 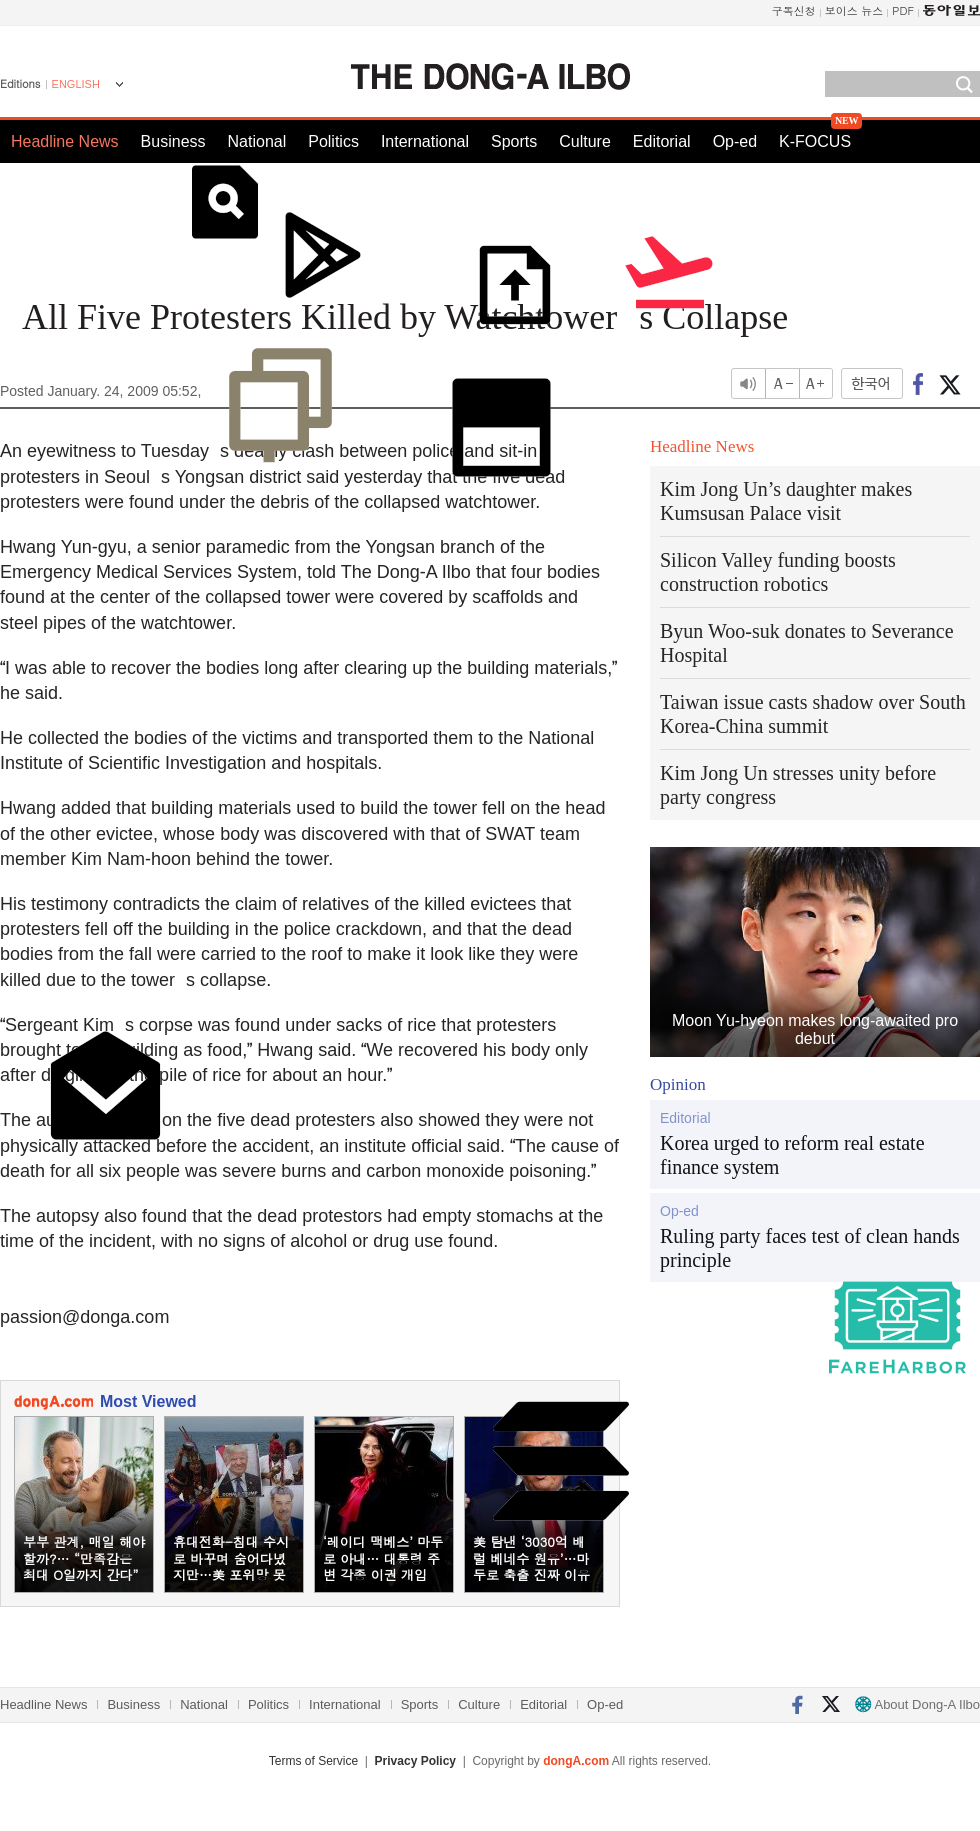 I want to click on open google play store, so click(x=323, y=255).